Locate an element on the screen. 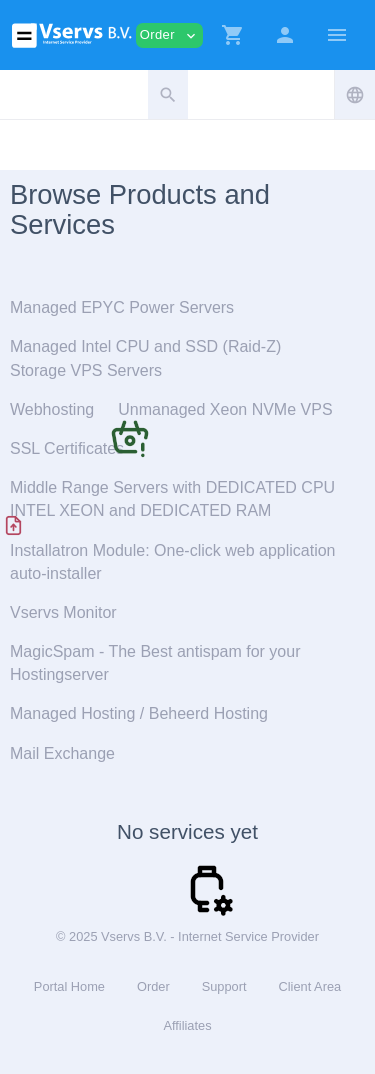 The image size is (375, 1074). indicates an issue with your shopping basket is located at coordinates (130, 437).